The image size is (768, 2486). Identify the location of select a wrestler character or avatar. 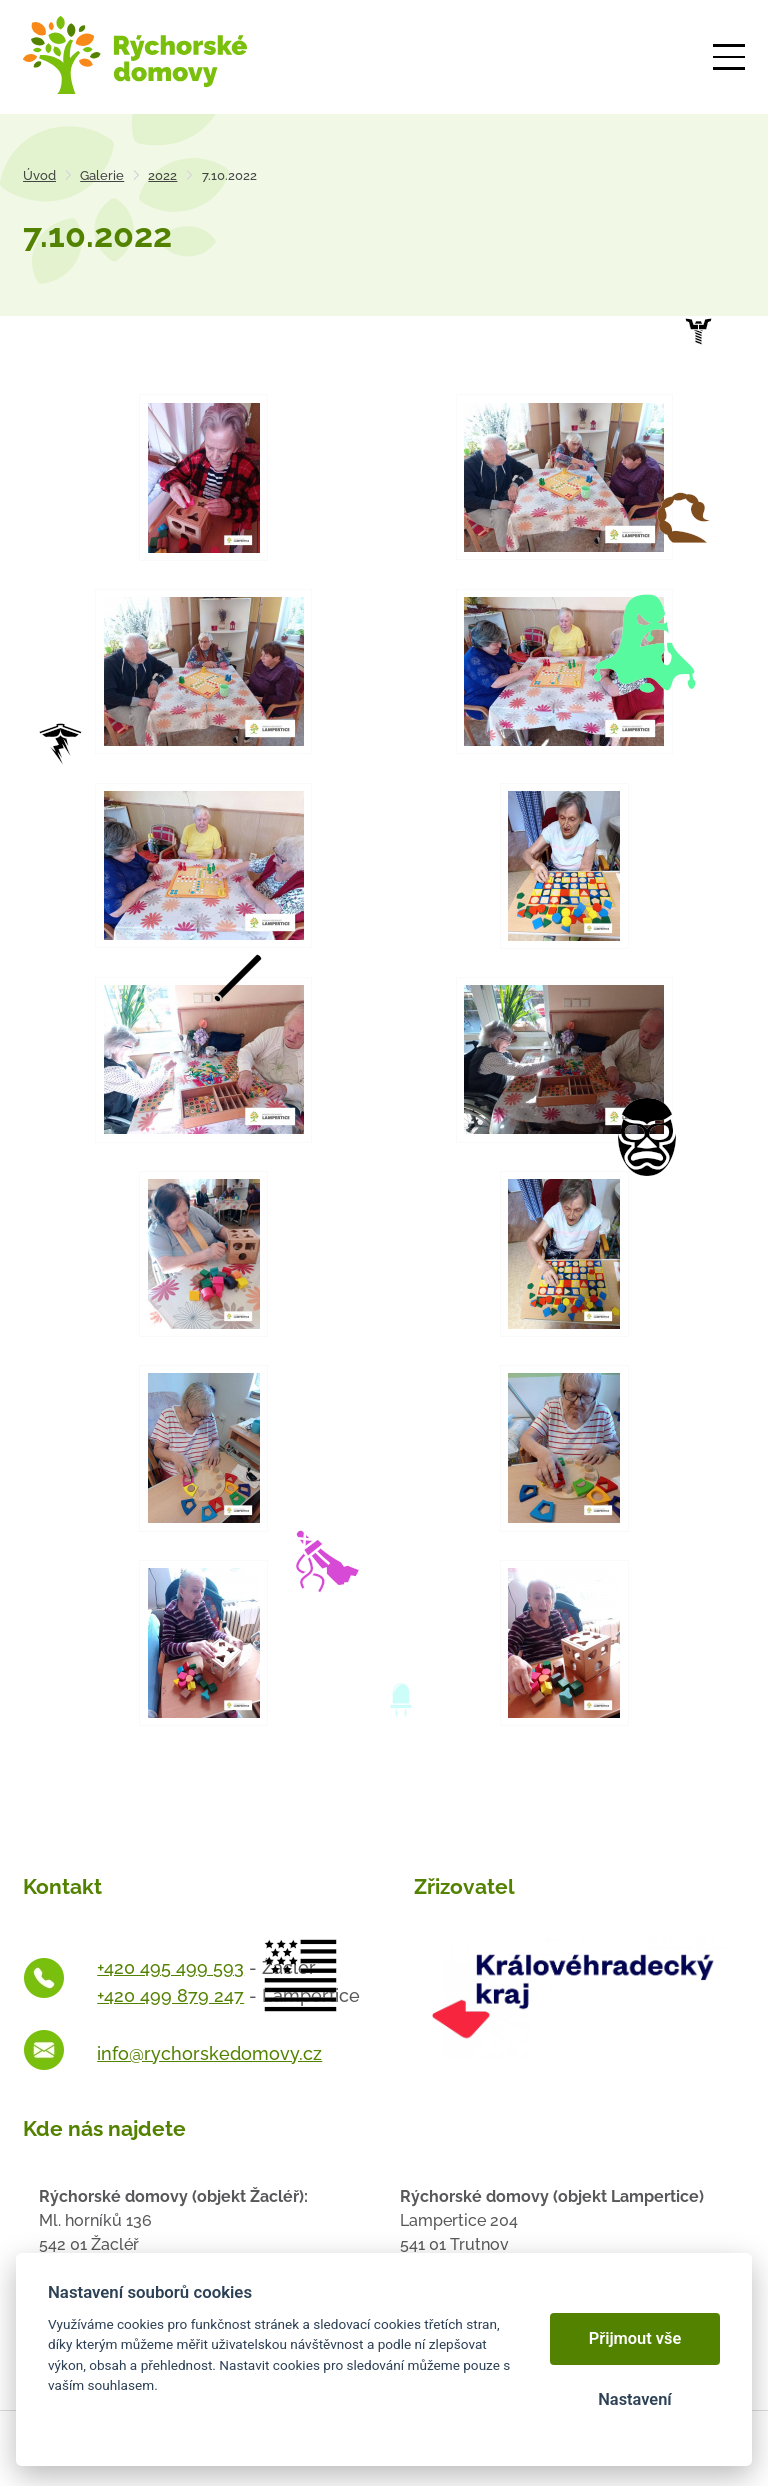
(647, 1137).